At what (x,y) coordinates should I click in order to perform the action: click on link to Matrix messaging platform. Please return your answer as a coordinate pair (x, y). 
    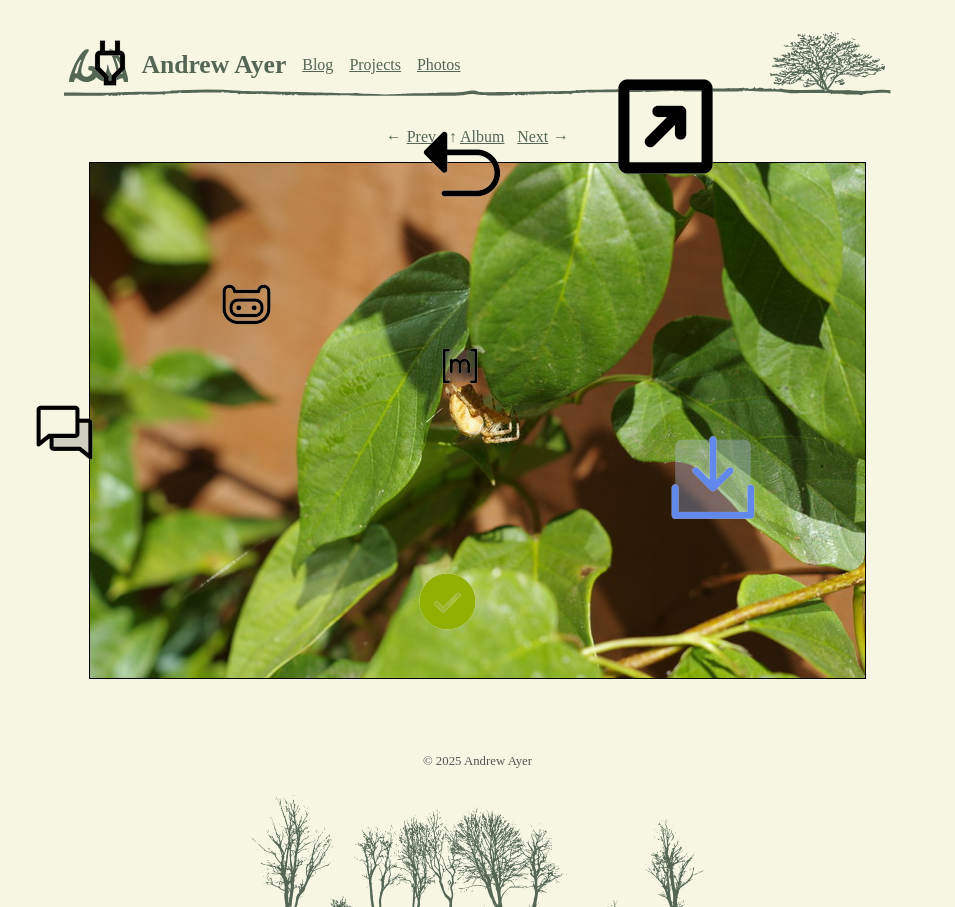
    Looking at the image, I should click on (460, 366).